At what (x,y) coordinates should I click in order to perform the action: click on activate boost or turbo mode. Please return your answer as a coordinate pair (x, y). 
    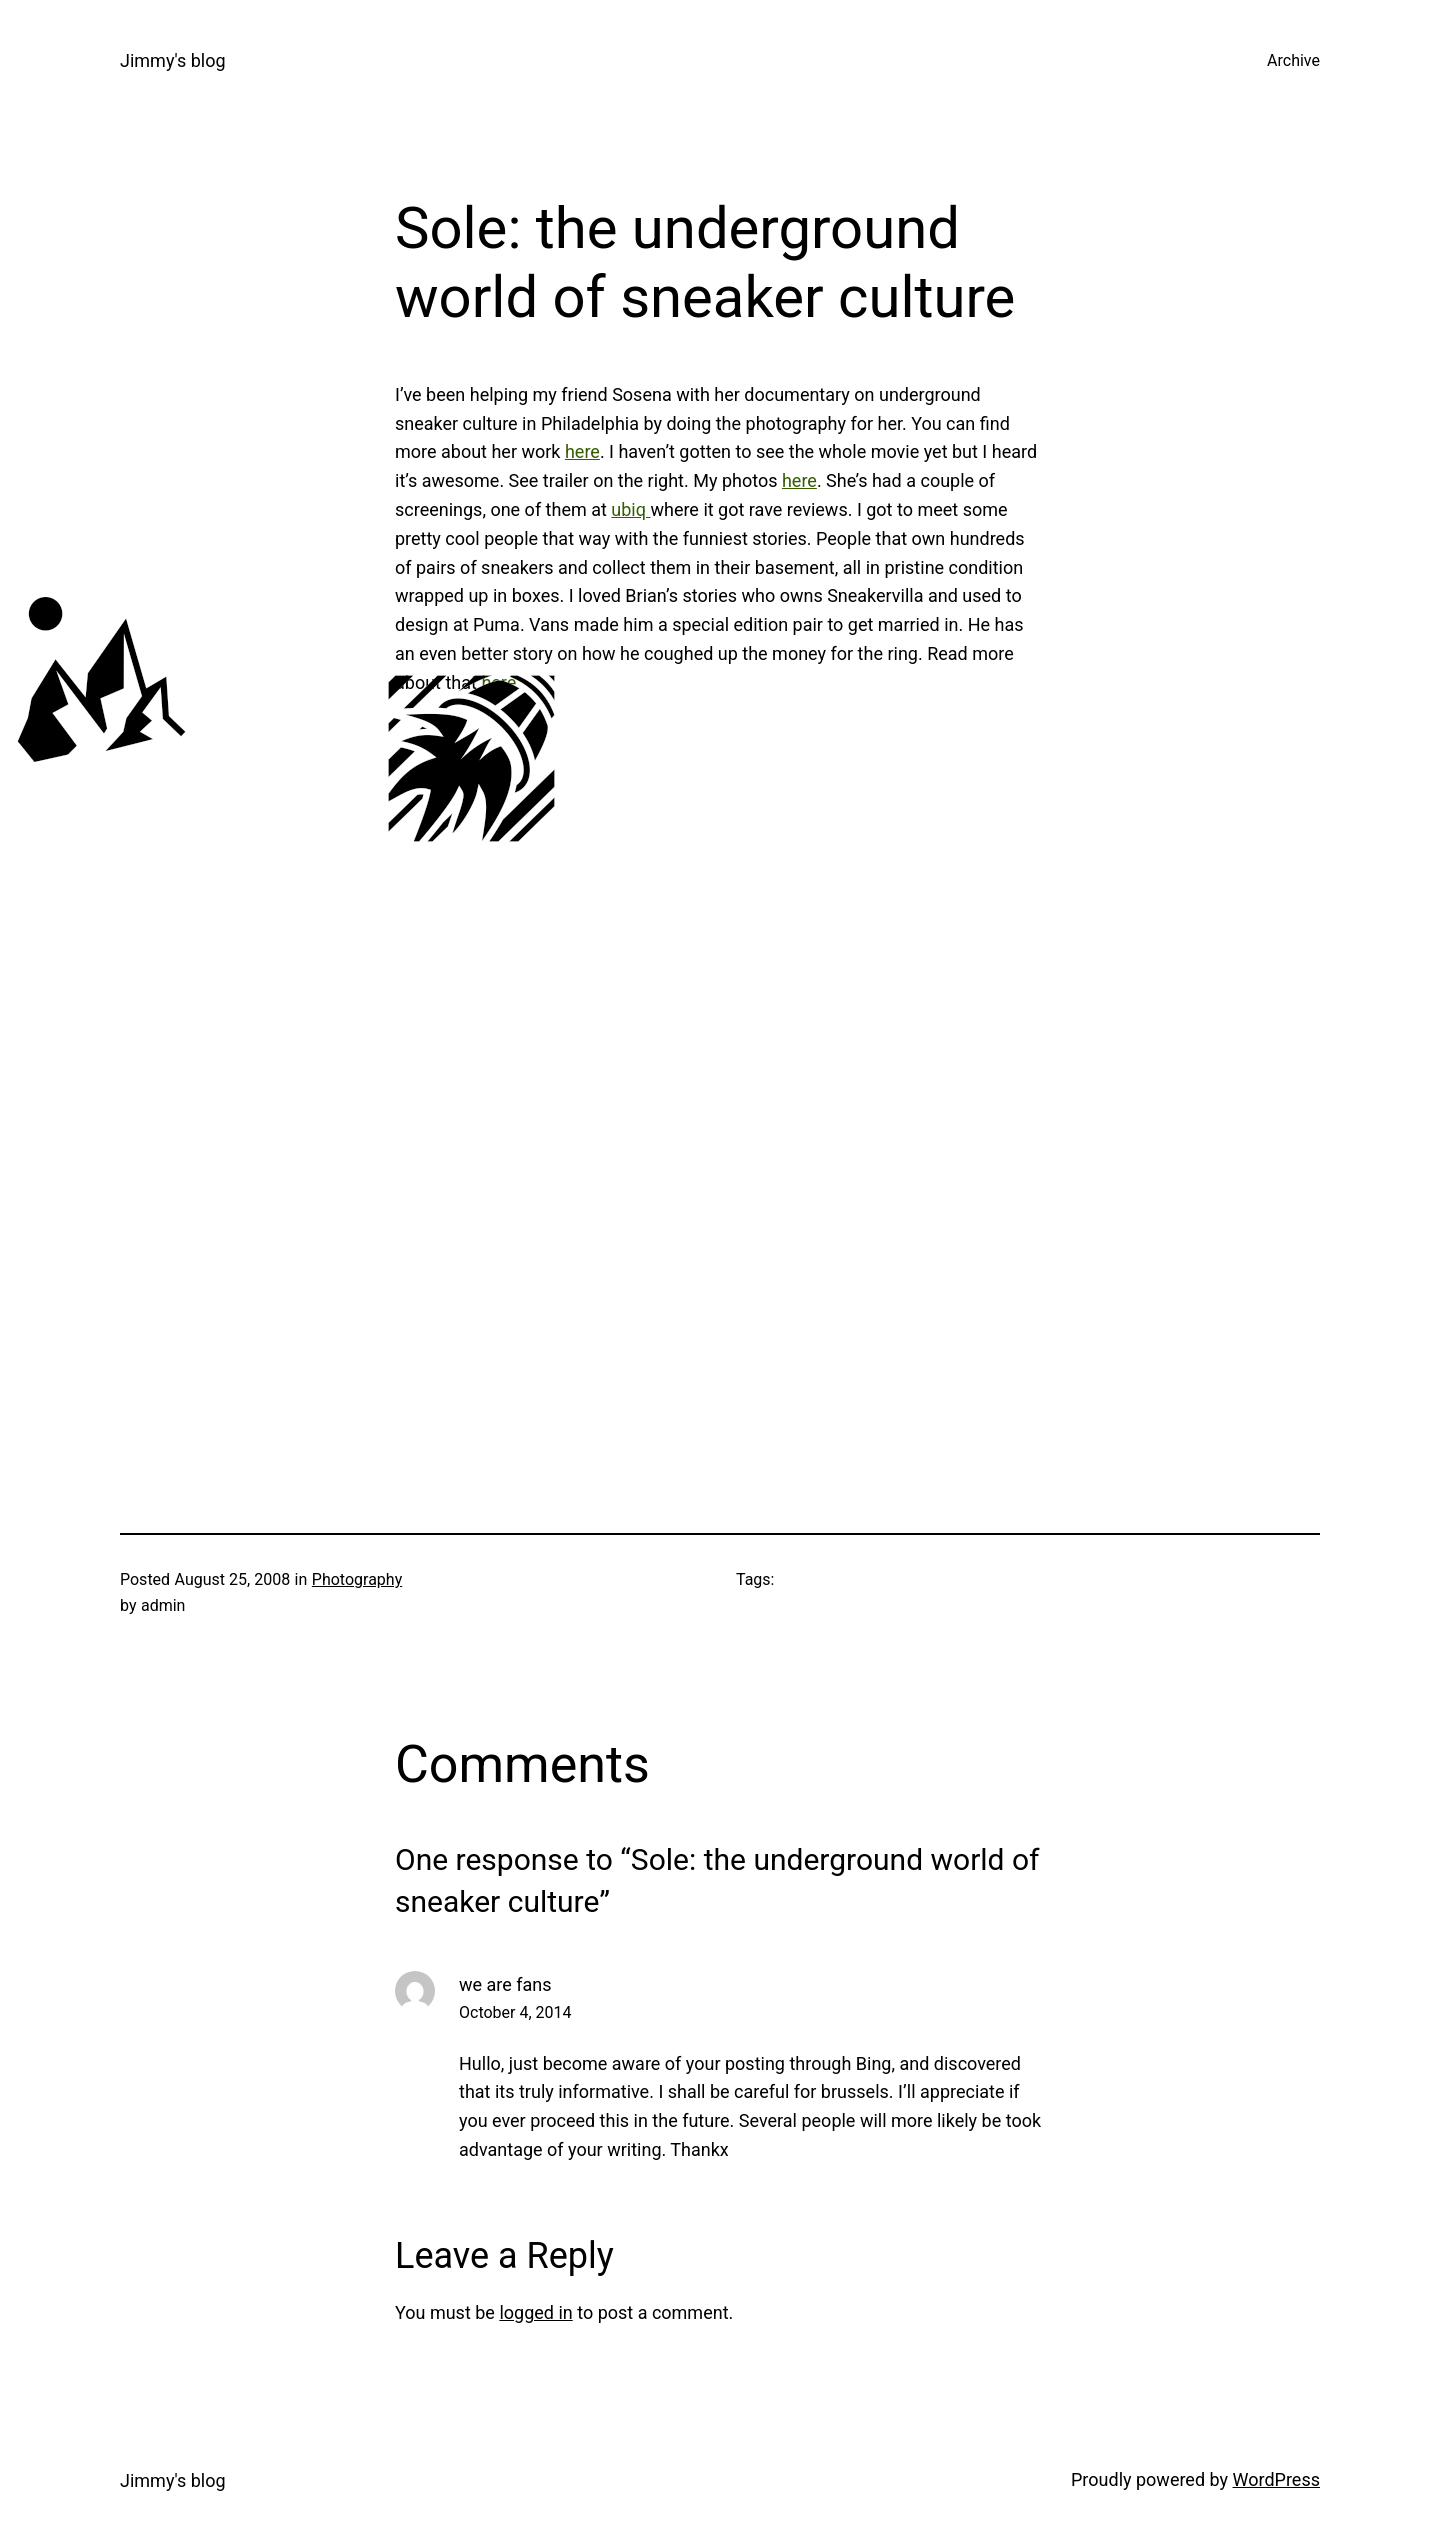
    Looking at the image, I should click on (471, 758).